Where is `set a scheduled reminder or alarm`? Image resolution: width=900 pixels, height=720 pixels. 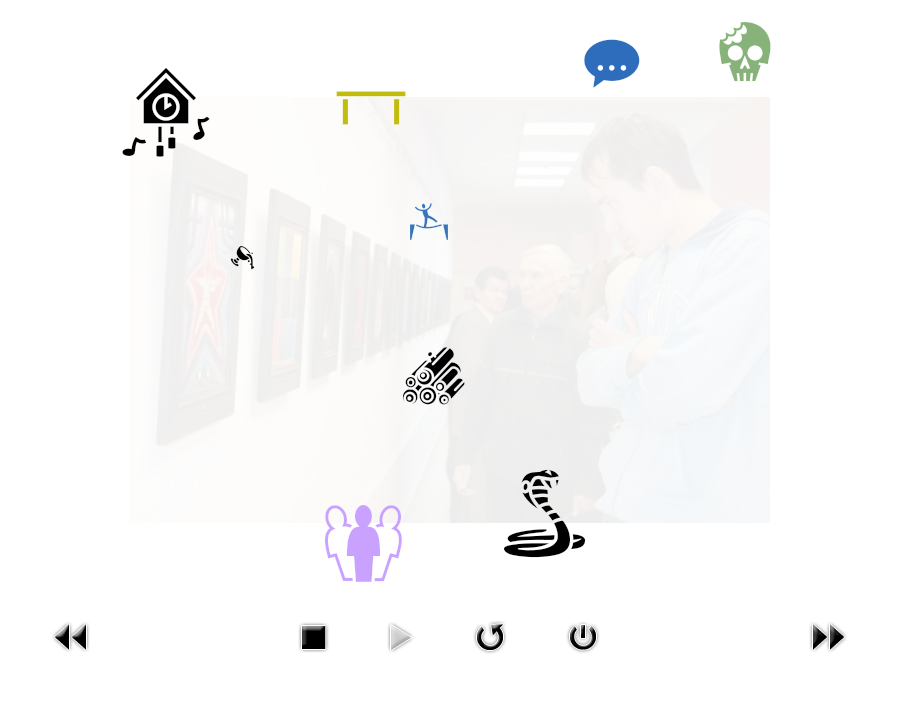 set a scheduled reminder or alarm is located at coordinates (166, 113).